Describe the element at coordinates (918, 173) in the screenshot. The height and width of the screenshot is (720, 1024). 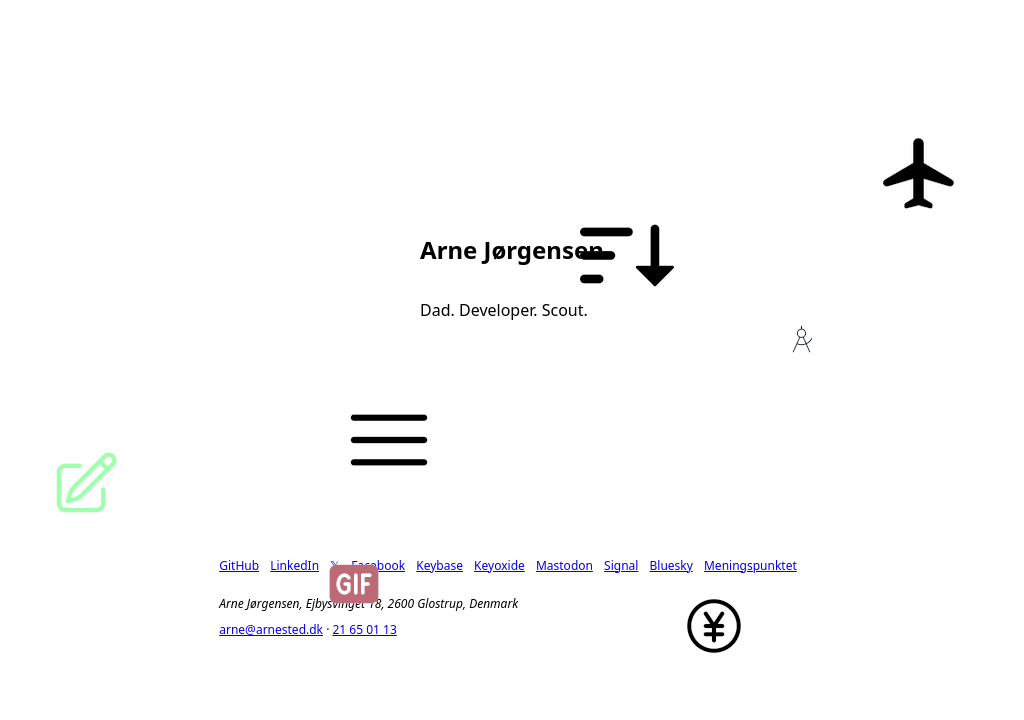
I see `enable airplane mode` at that location.